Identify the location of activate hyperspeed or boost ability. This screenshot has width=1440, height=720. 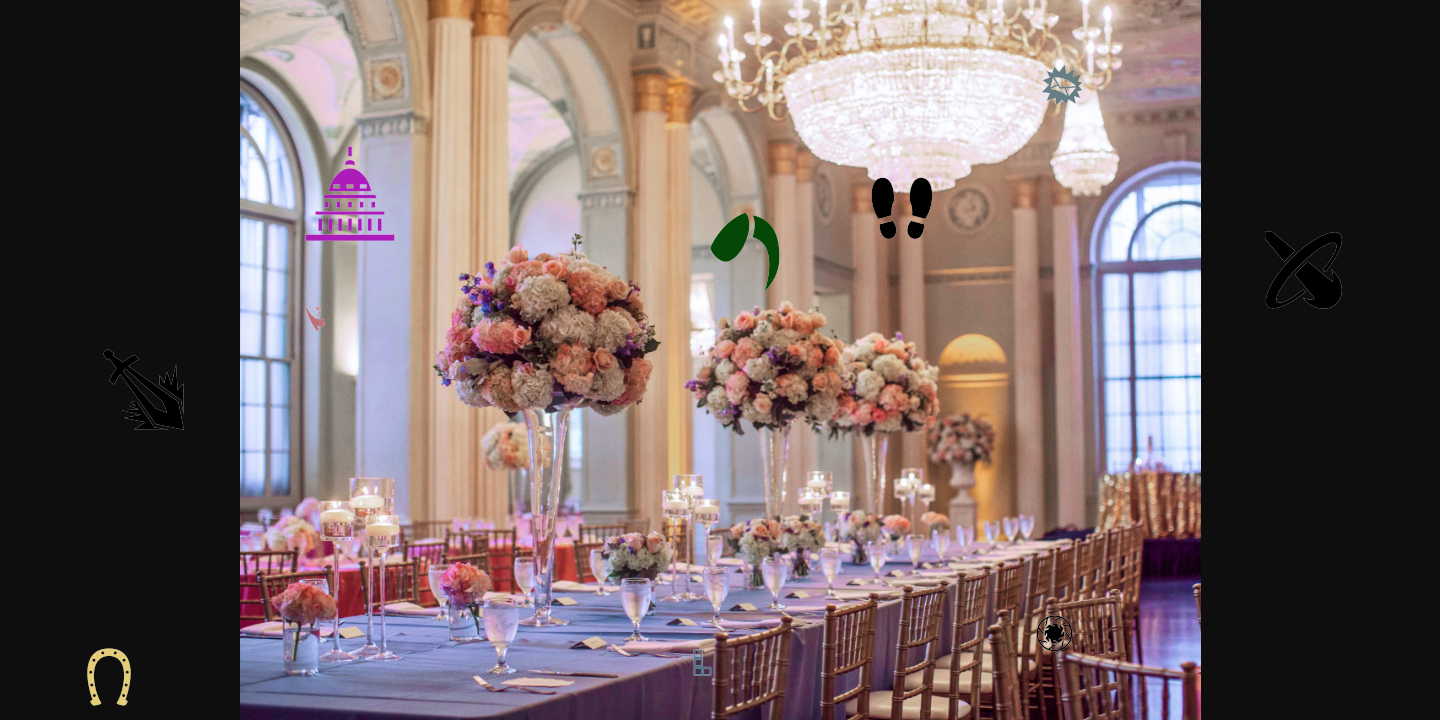
(1304, 270).